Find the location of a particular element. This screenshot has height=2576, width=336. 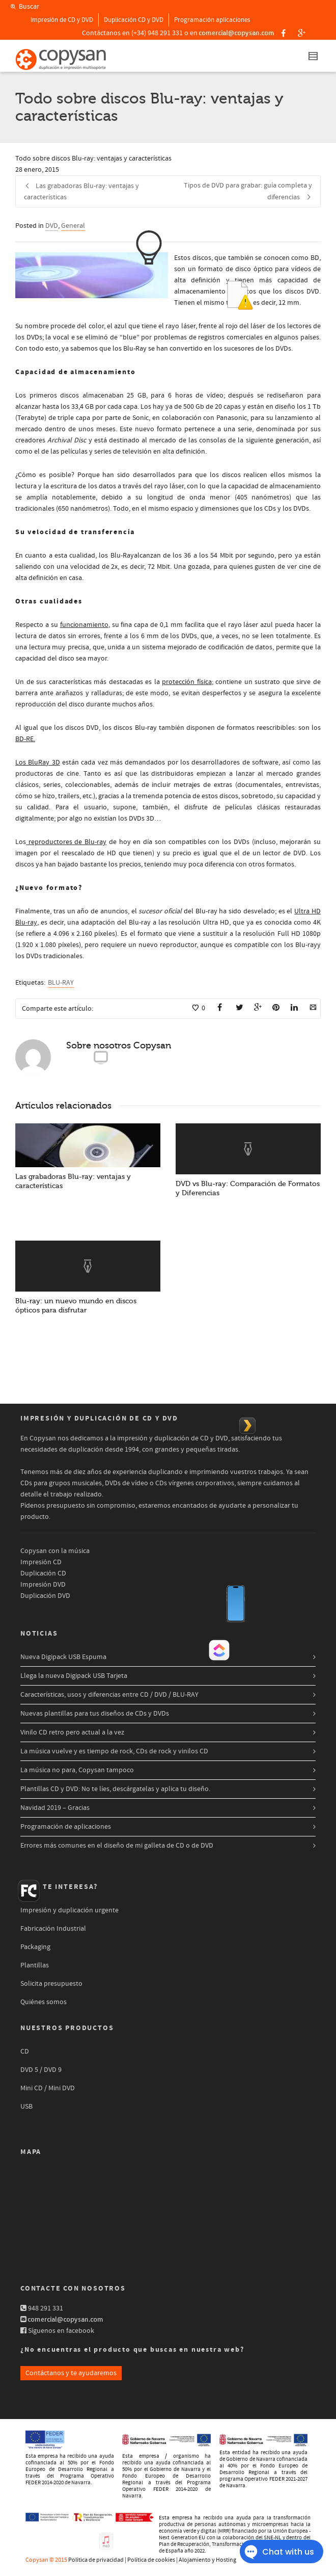

open ClickUp app is located at coordinates (219, 1650).